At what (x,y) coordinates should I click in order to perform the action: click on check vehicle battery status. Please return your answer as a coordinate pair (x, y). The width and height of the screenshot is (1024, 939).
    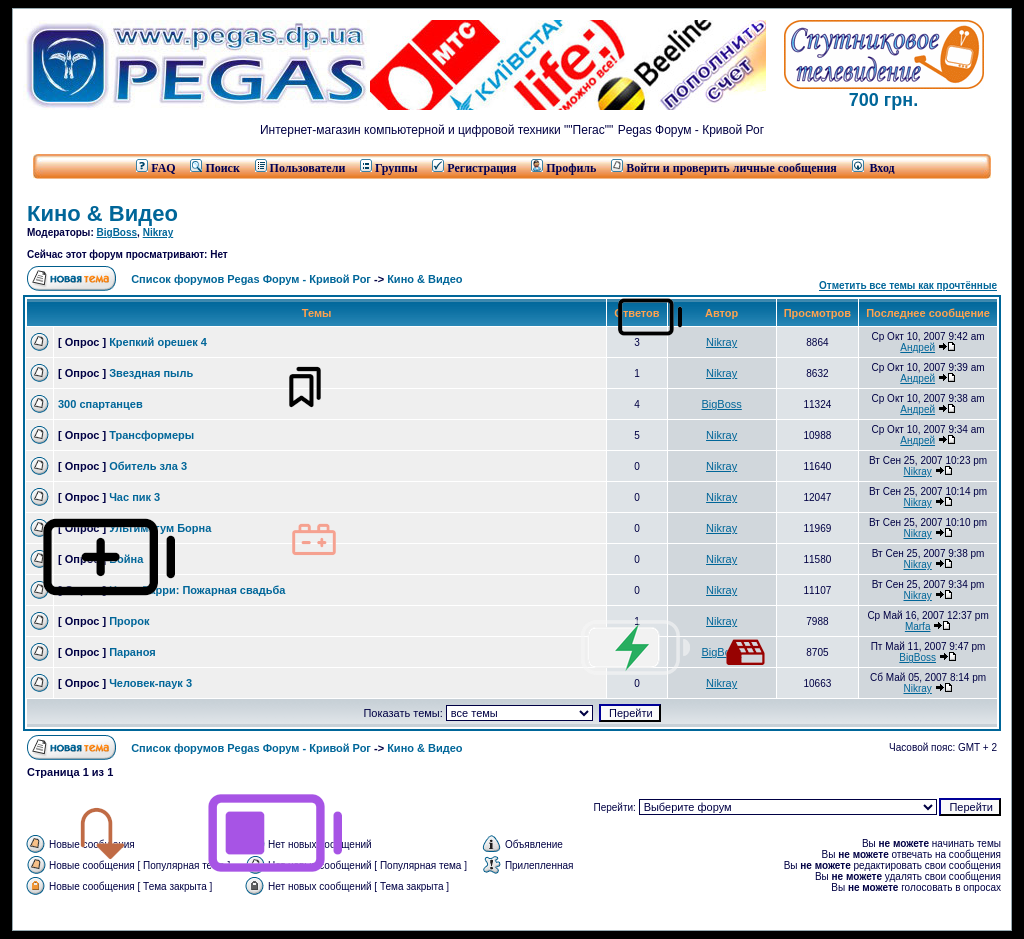
    Looking at the image, I should click on (314, 541).